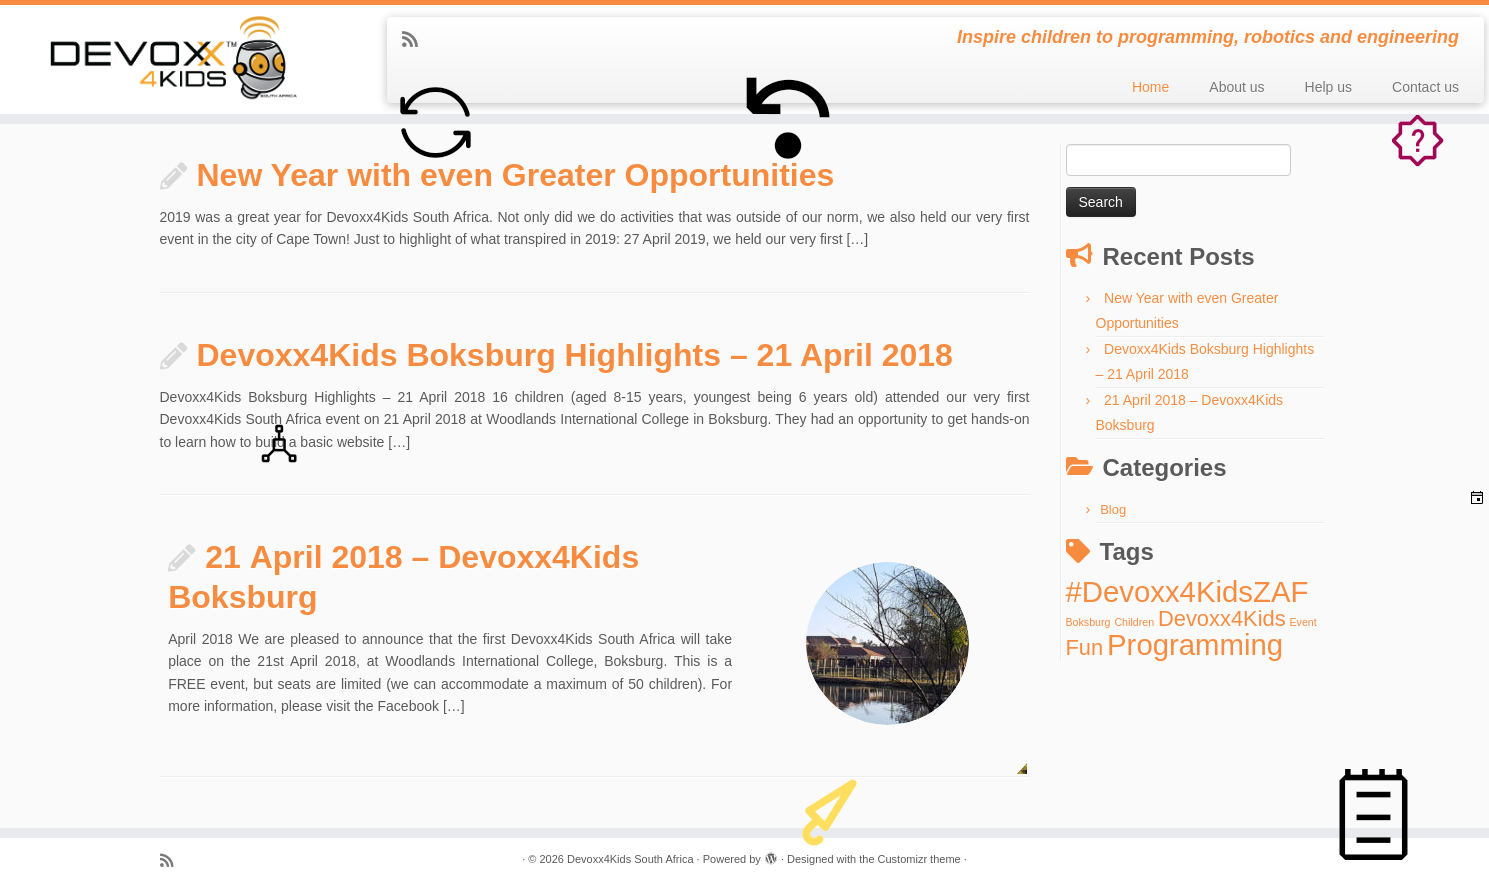  What do you see at coordinates (788, 119) in the screenshot?
I see `step back to the previous line during debugging` at bounding box center [788, 119].